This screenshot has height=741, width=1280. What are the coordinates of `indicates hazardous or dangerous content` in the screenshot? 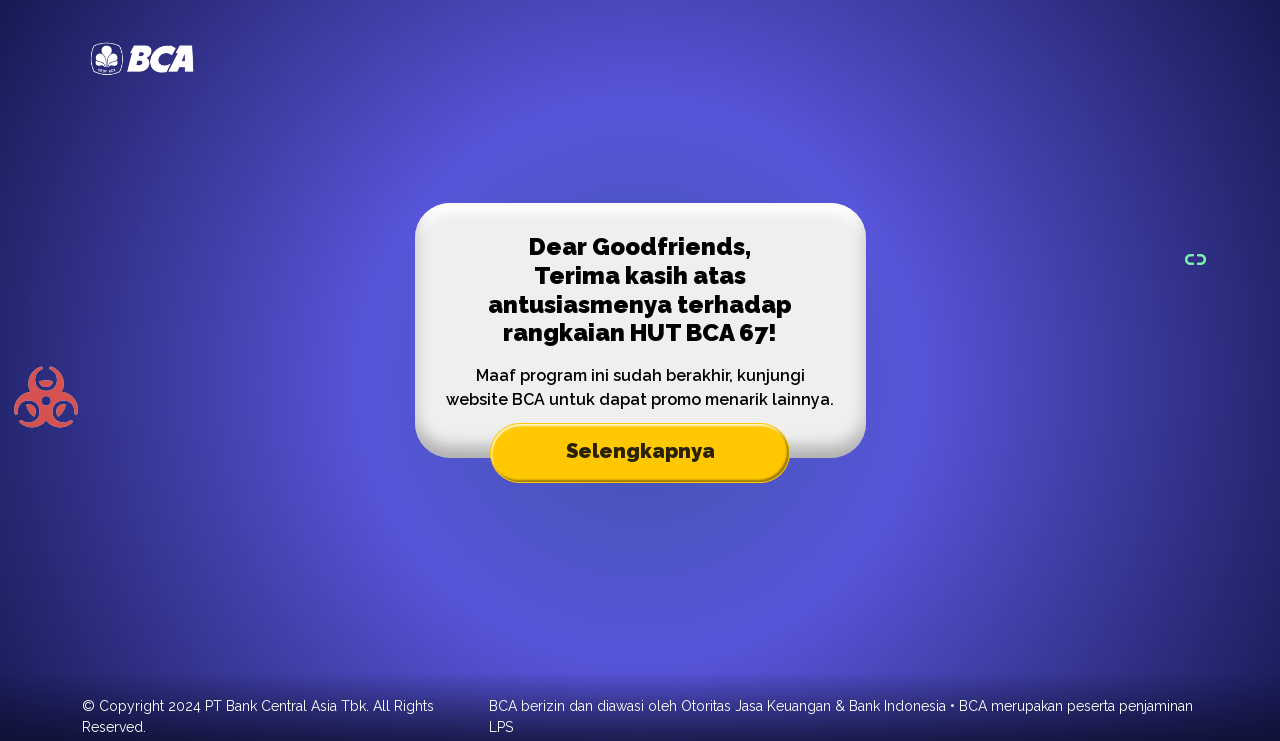 It's located at (46, 397).